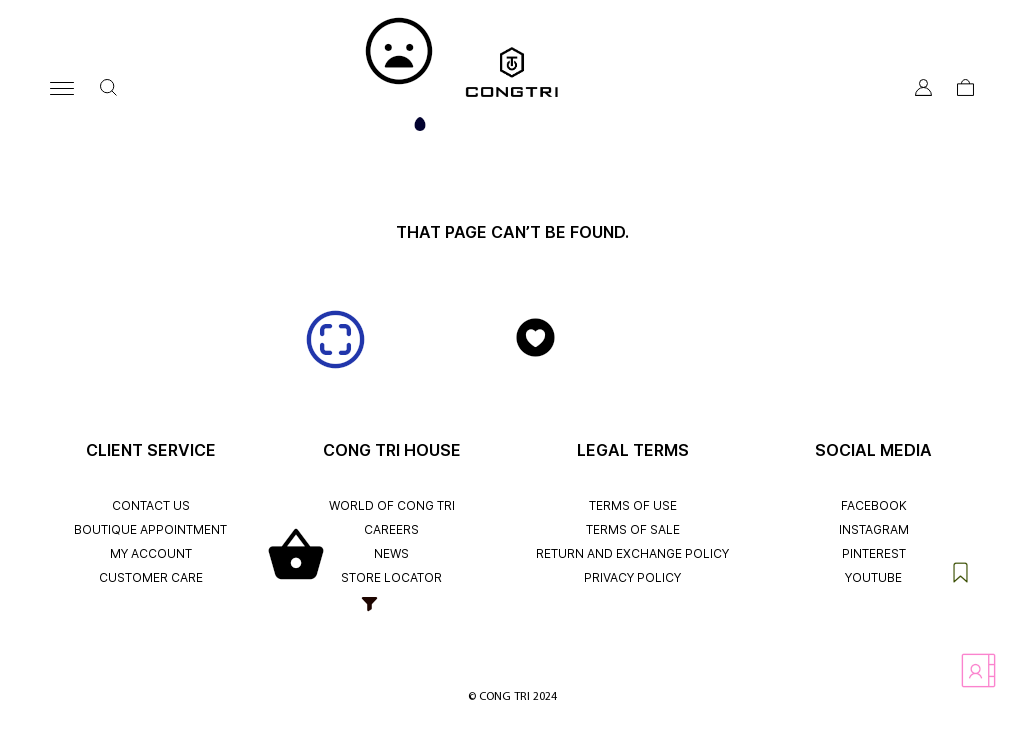  What do you see at coordinates (335, 339) in the screenshot?
I see `tap to scan a QR code or barcode` at bounding box center [335, 339].